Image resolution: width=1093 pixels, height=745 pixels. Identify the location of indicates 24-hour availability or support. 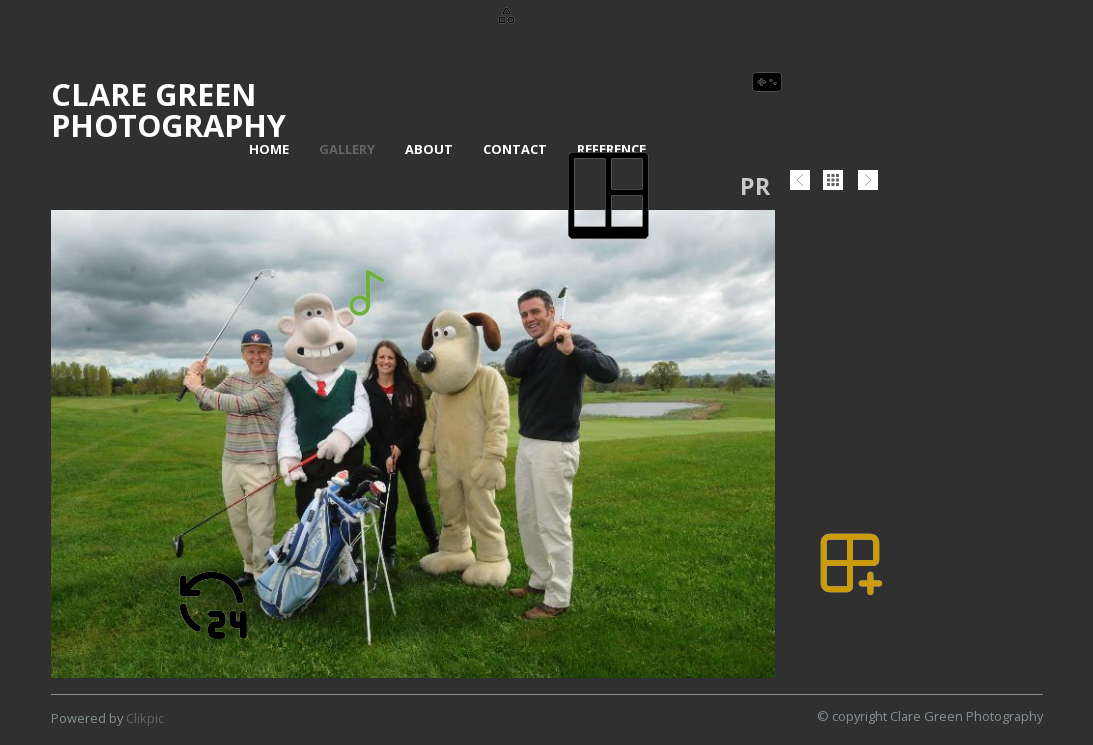
(211, 603).